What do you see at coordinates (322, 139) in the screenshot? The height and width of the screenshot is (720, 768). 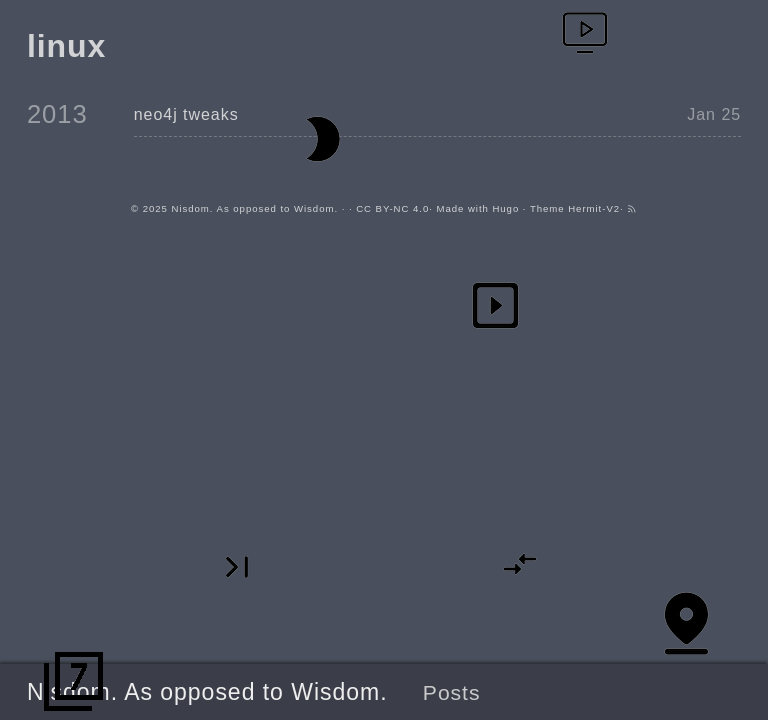 I see `toggle dark mode or night theme` at bounding box center [322, 139].